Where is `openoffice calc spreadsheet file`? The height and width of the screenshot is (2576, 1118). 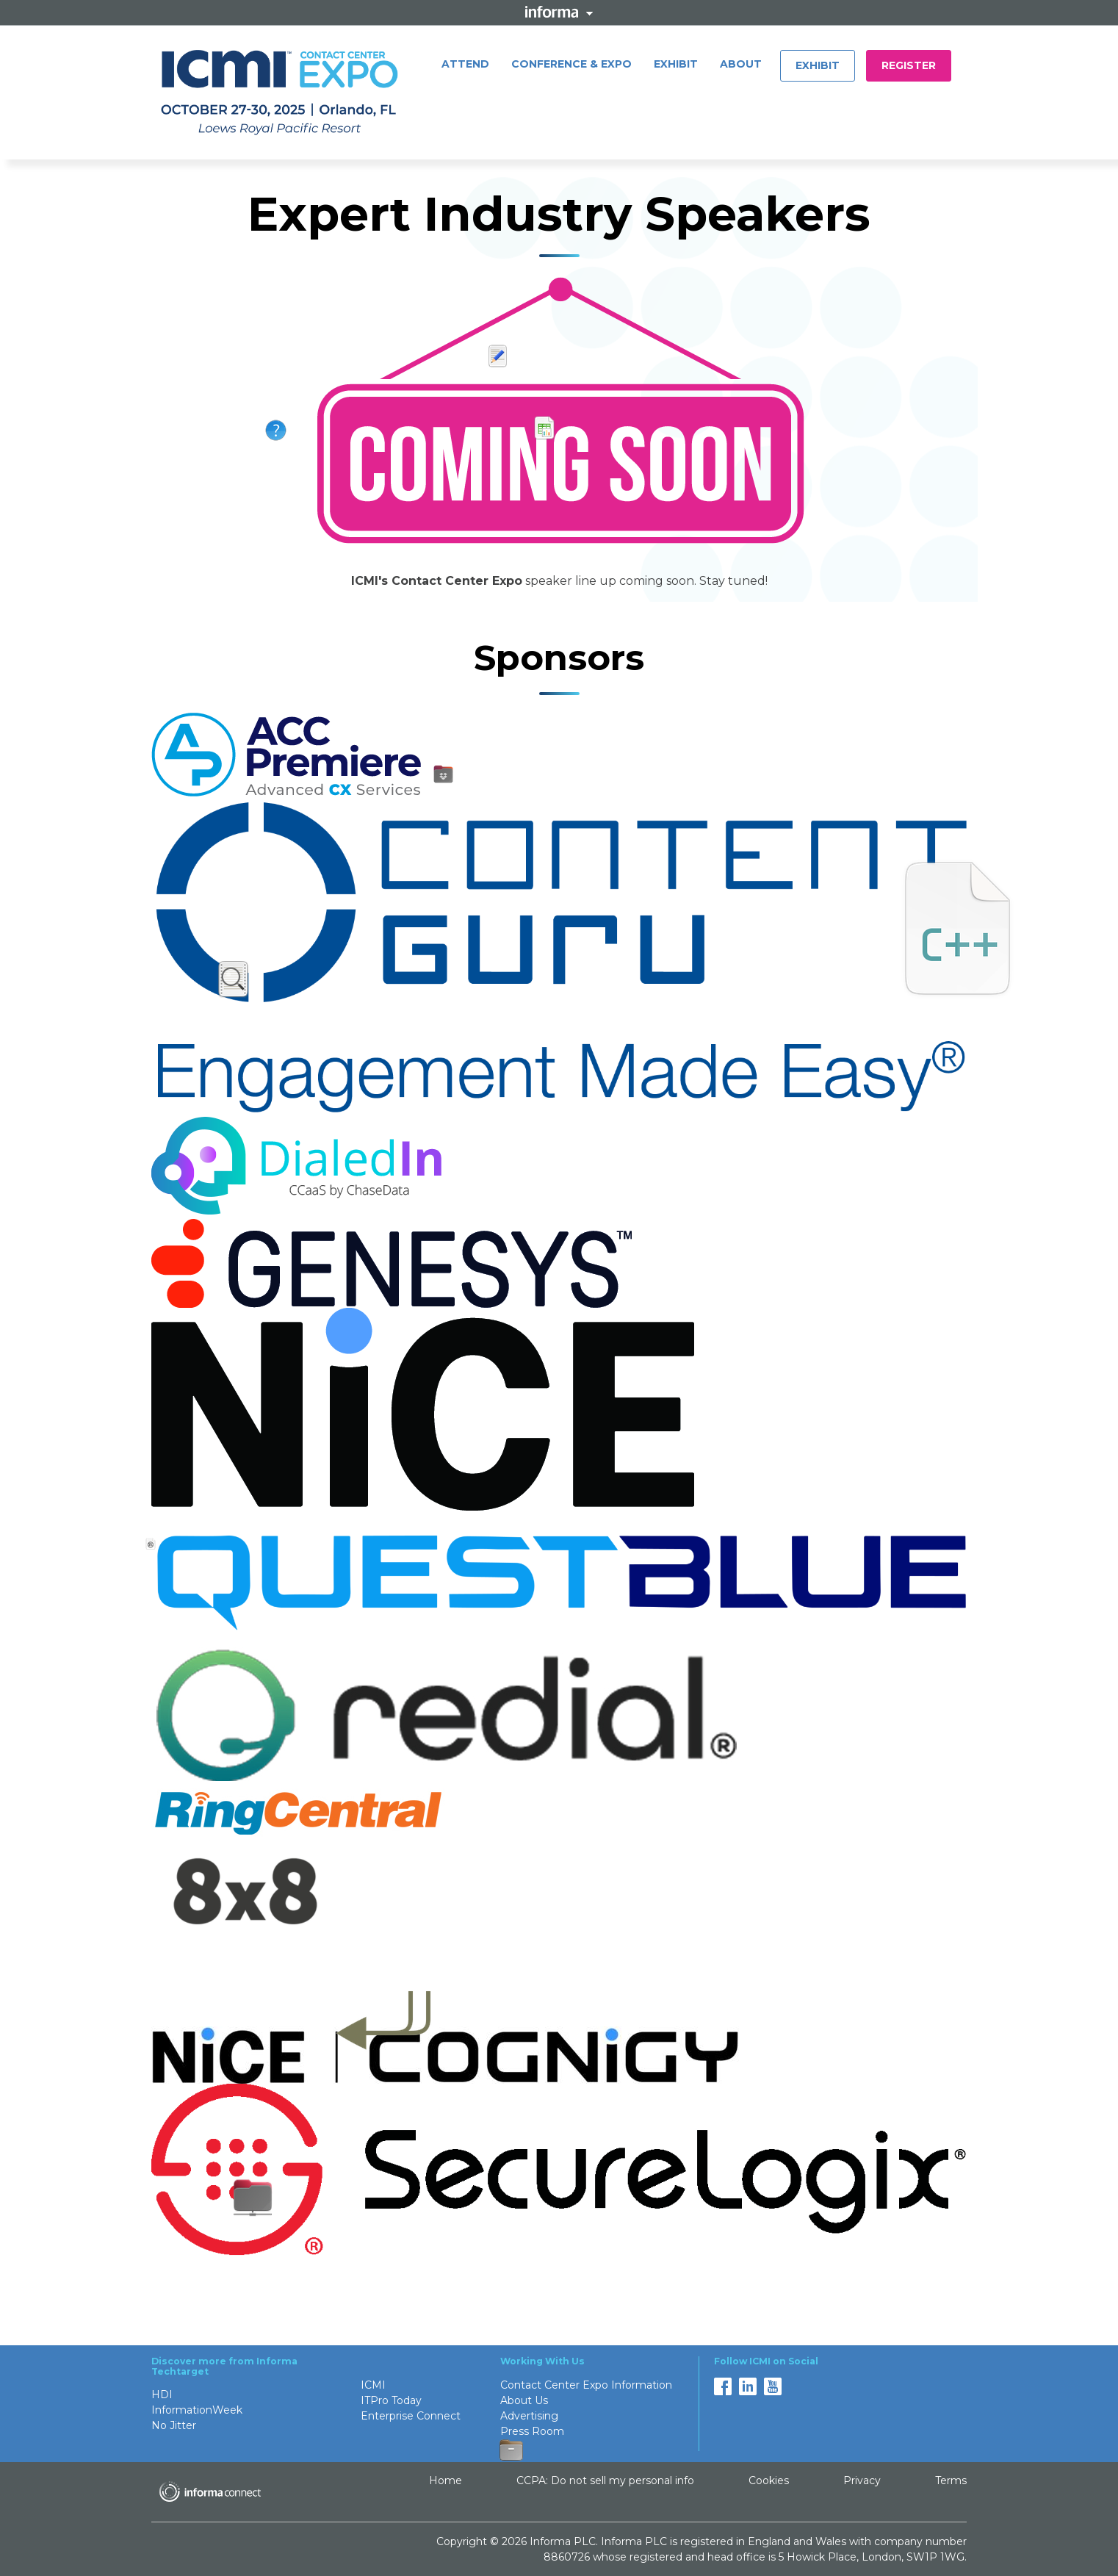 openoffice calc spreadsheet file is located at coordinates (544, 428).